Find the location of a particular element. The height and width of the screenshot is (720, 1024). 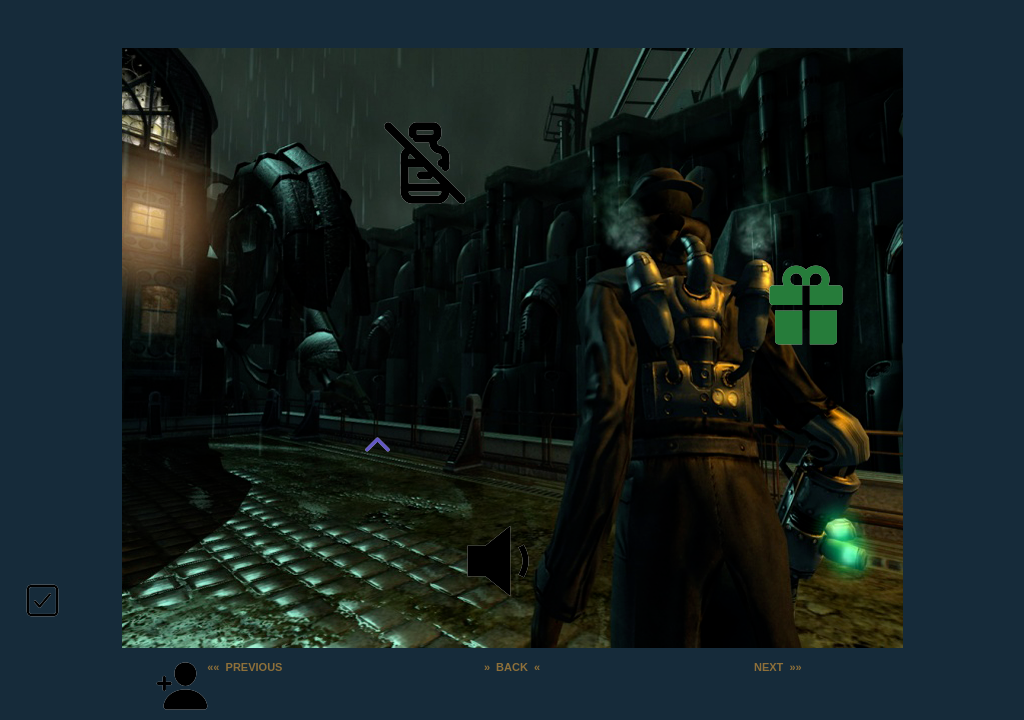

collapse an expanded section is located at coordinates (377, 444).